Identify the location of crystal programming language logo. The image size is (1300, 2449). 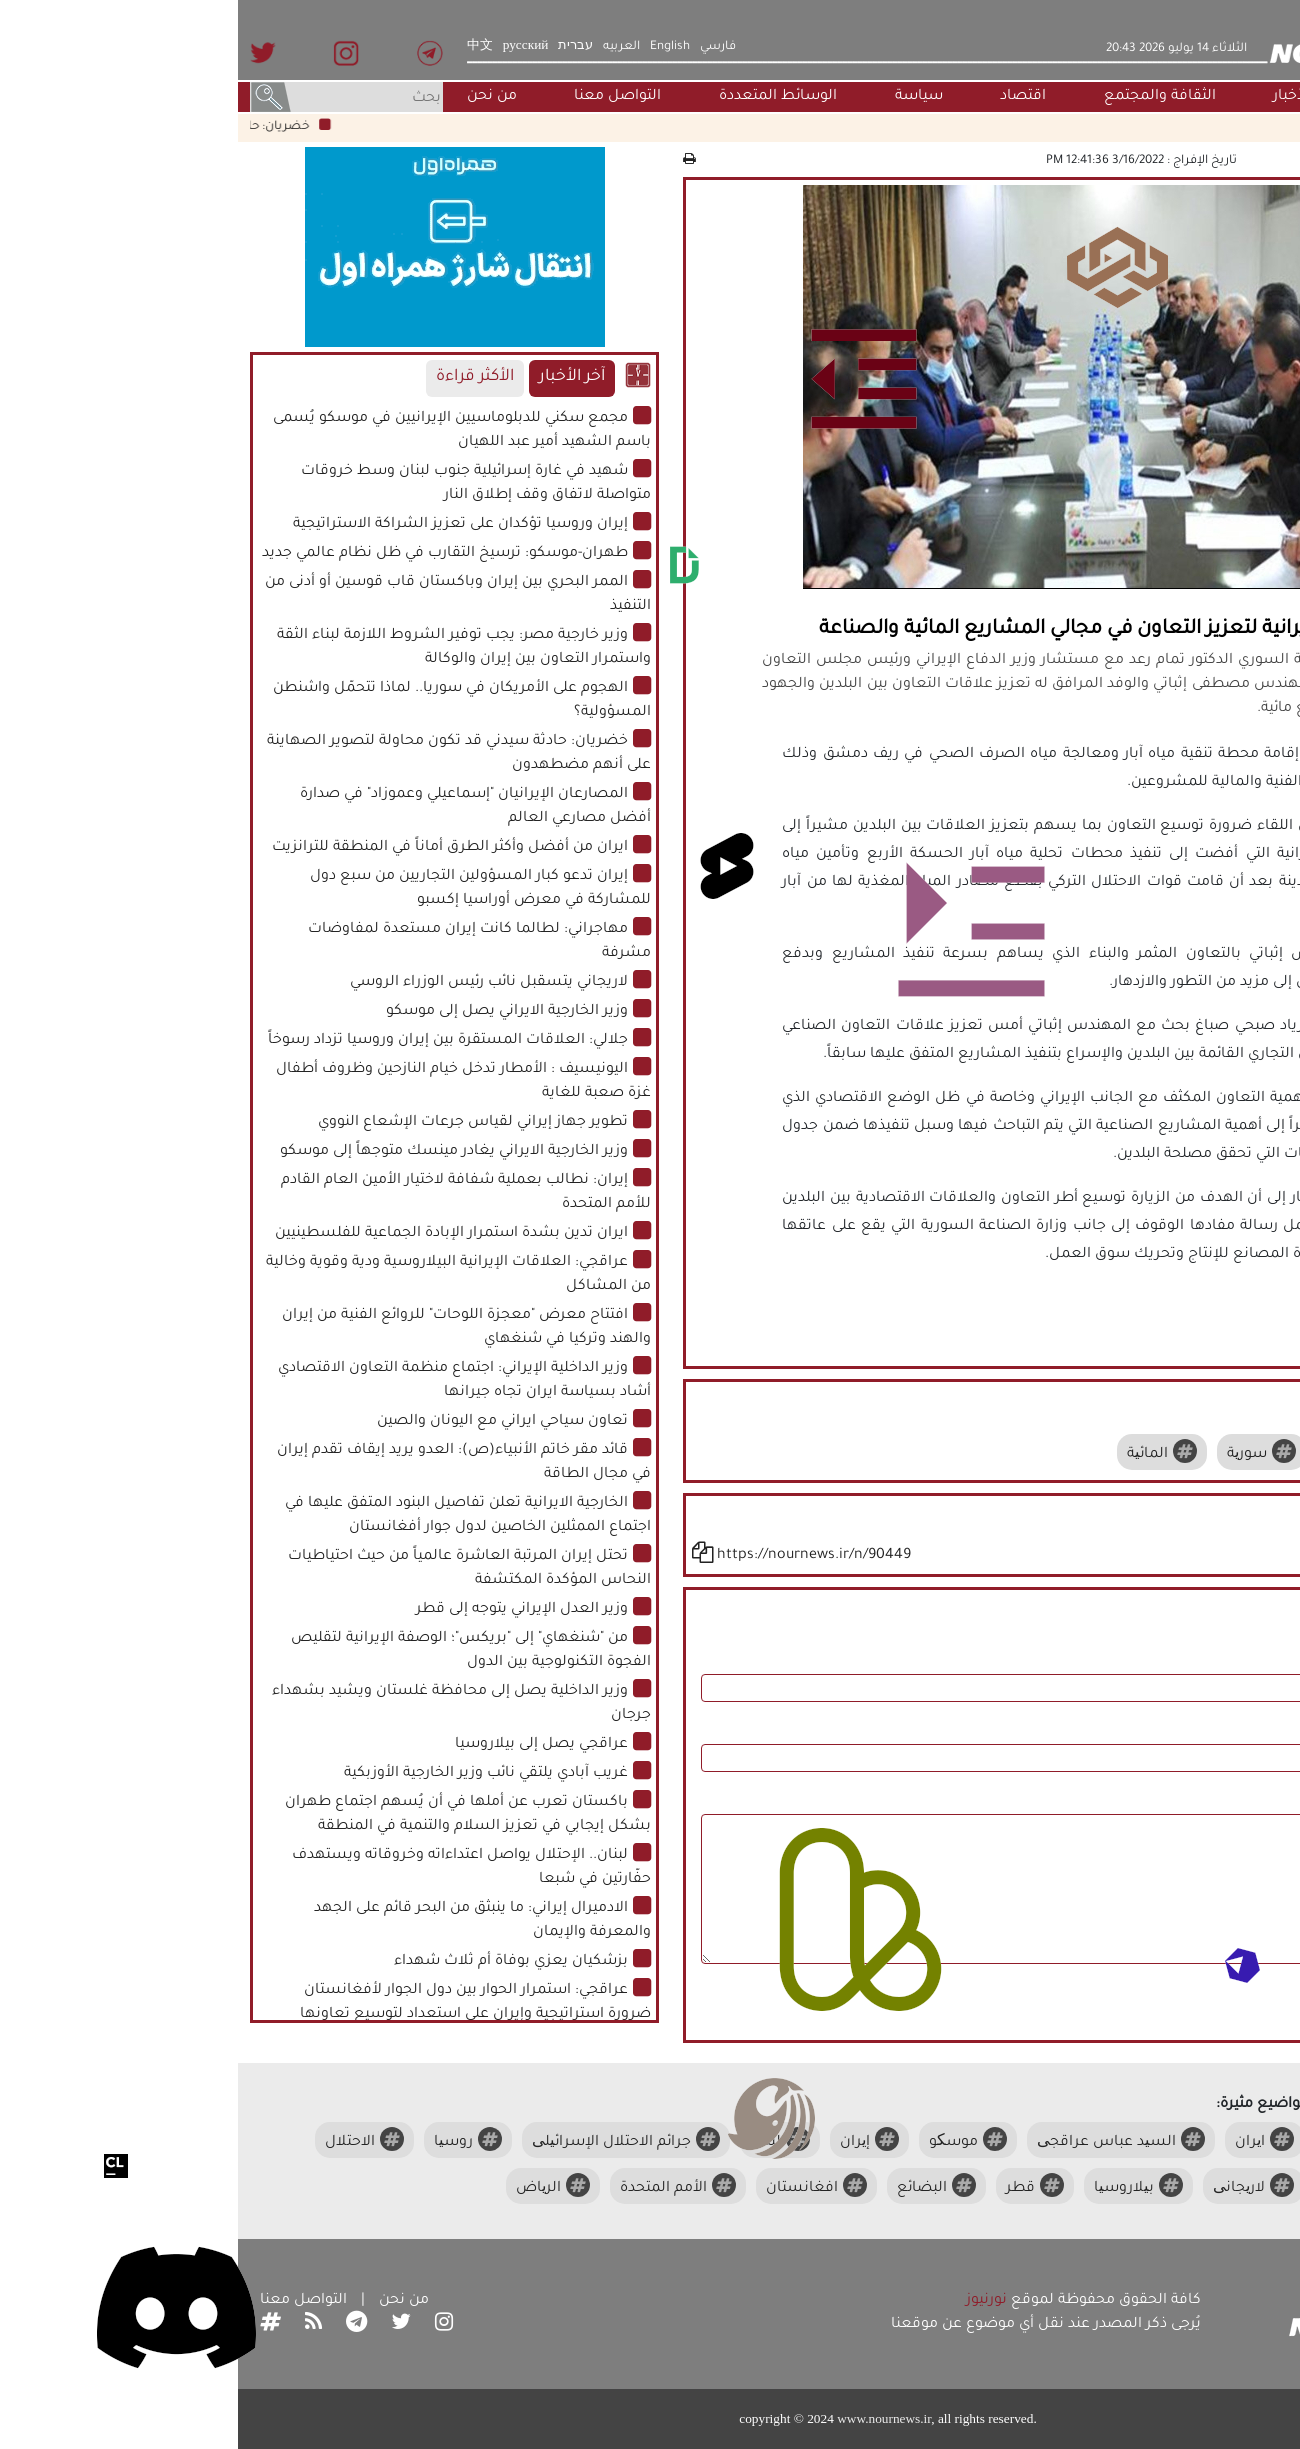
(1242, 1965).